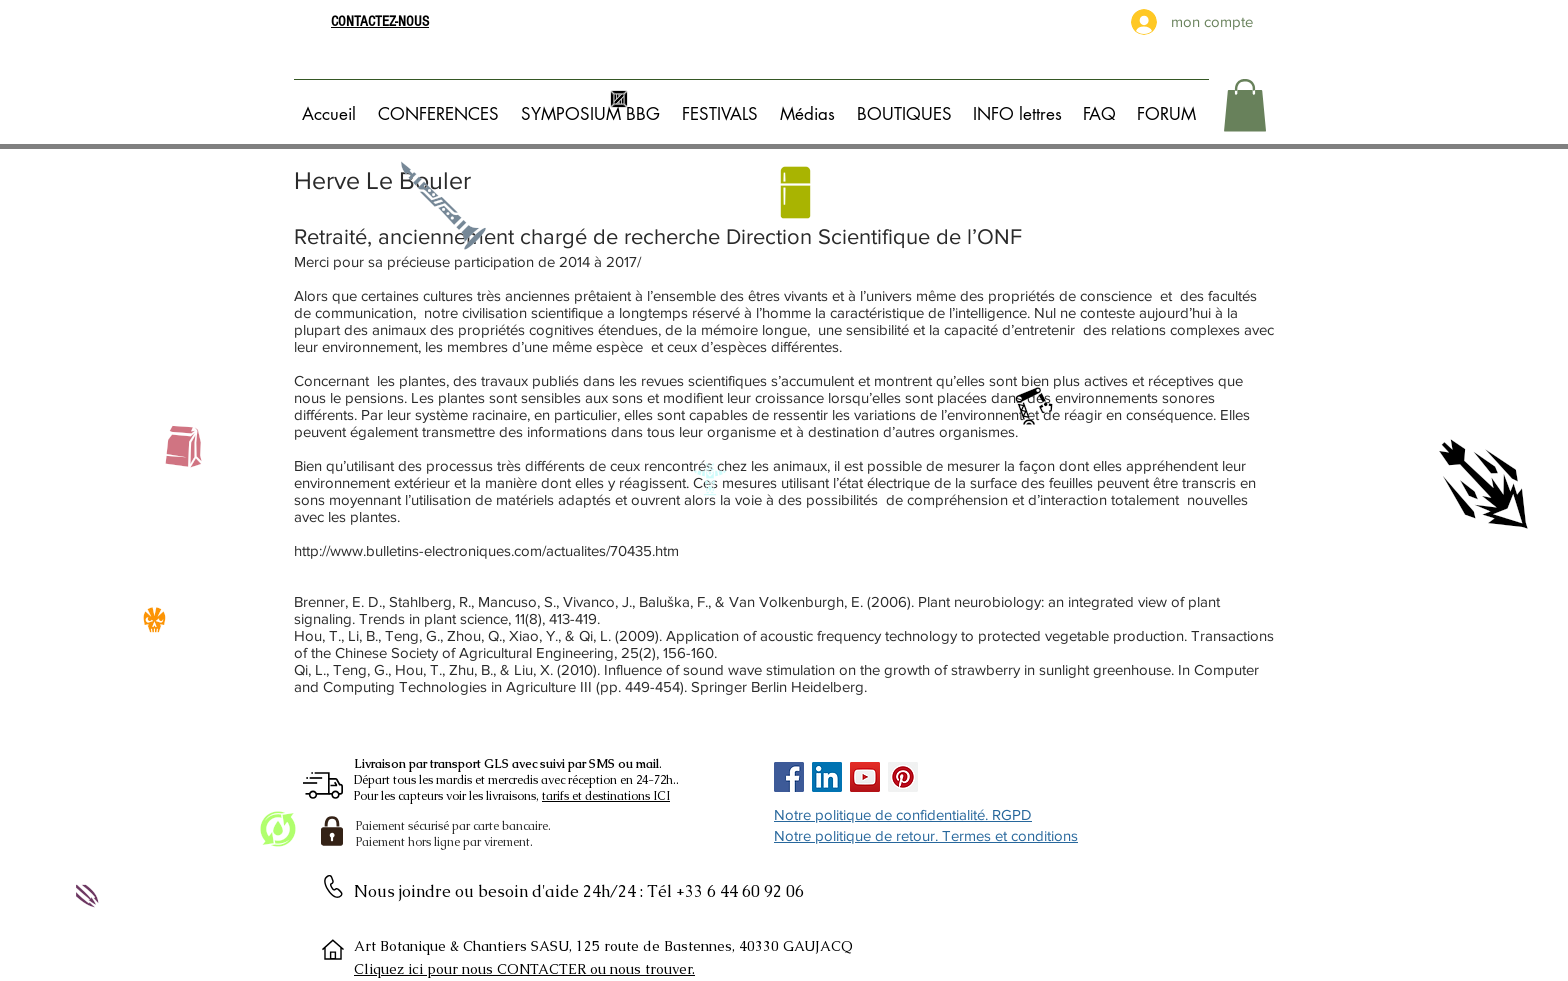 The width and height of the screenshot is (1568, 981). What do you see at coordinates (1483, 484) in the screenshot?
I see `indicates a power attack or special ability in a game` at bounding box center [1483, 484].